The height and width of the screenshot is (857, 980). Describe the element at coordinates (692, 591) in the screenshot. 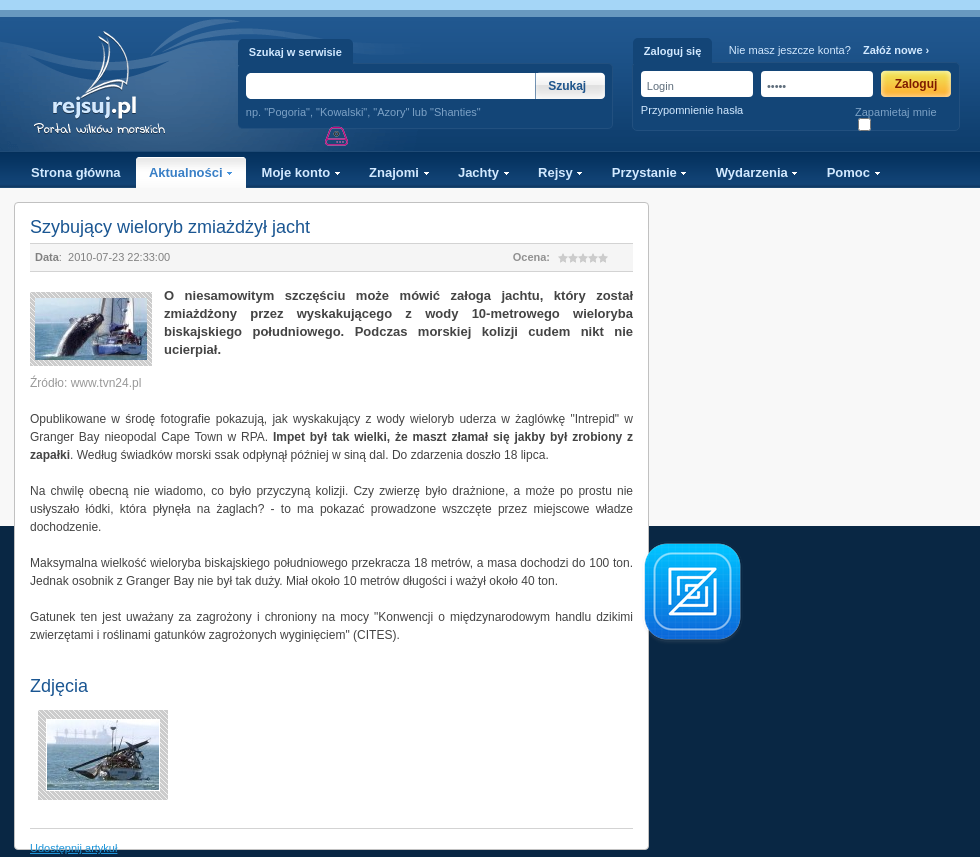

I see `open Zed Preview code editor` at that location.